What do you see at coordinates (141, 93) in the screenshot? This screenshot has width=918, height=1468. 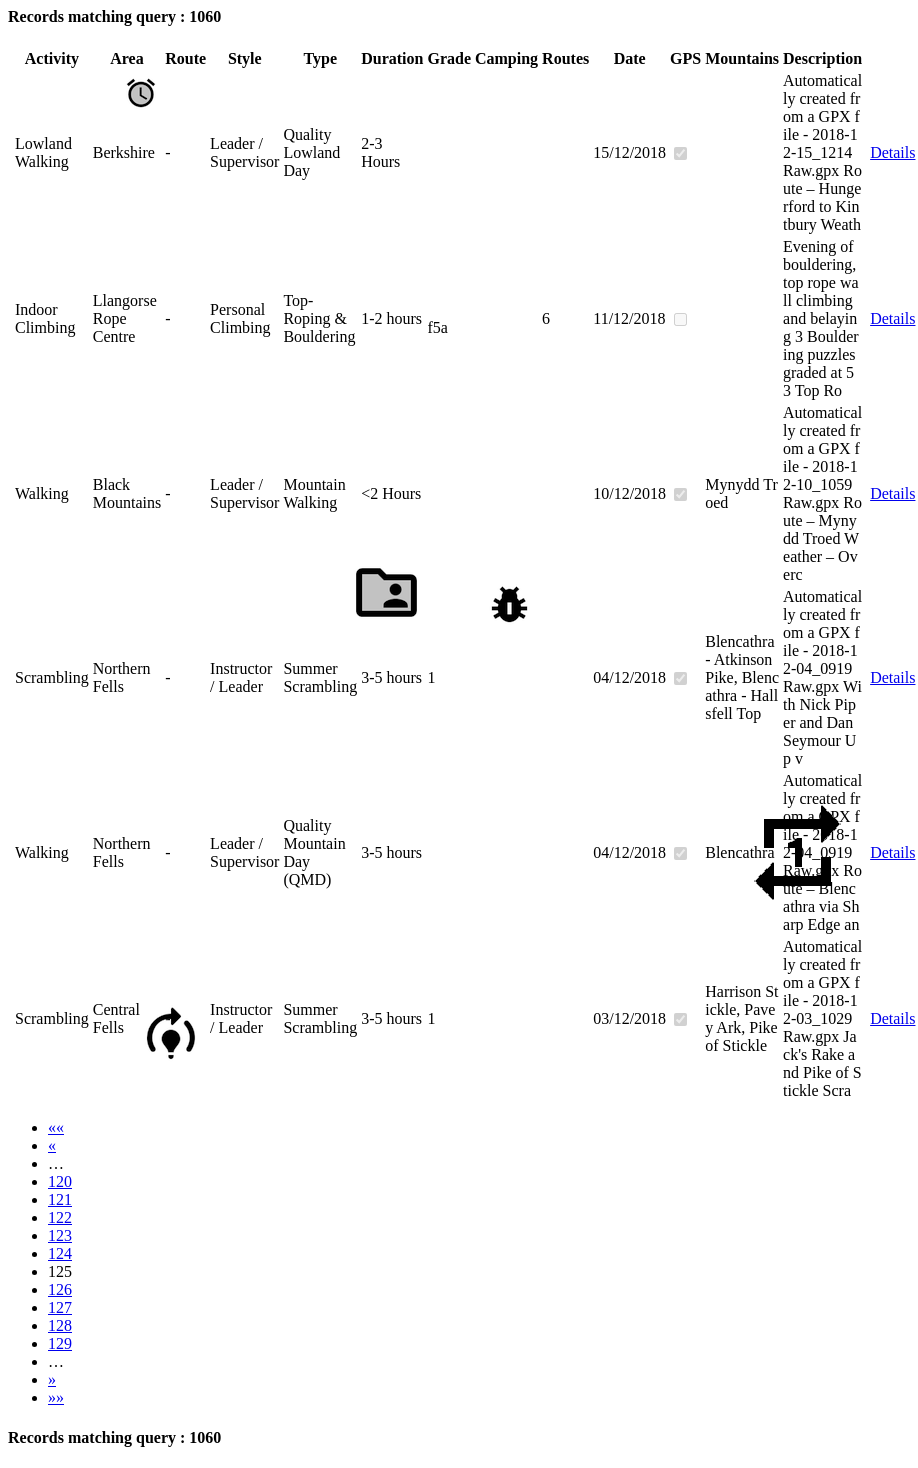 I see `view and manage alarms` at bounding box center [141, 93].